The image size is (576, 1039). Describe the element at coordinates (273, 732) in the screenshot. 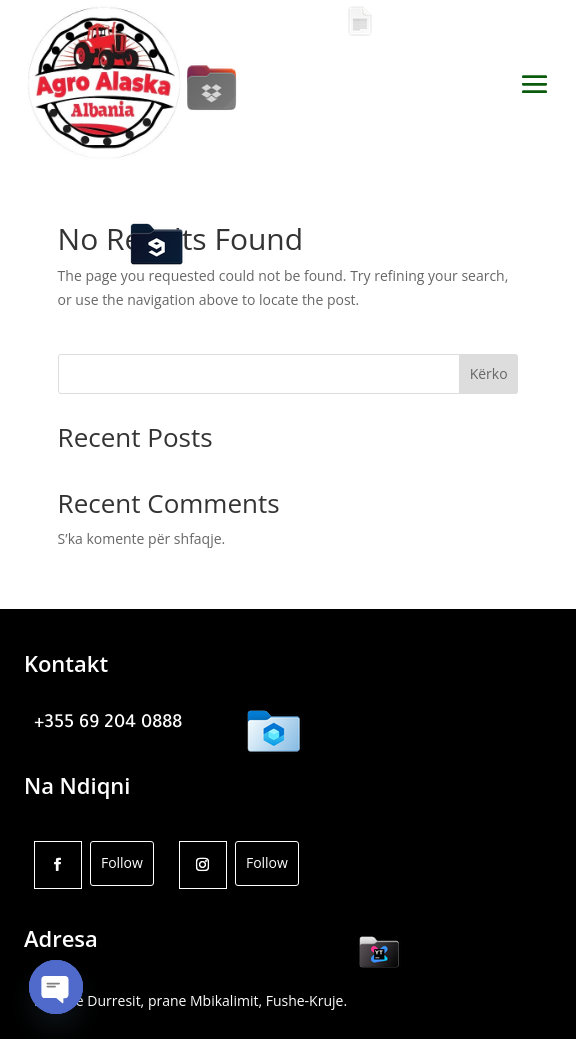

I see `open folder containing microsoft dynamics 365 remote assist files` at that location.